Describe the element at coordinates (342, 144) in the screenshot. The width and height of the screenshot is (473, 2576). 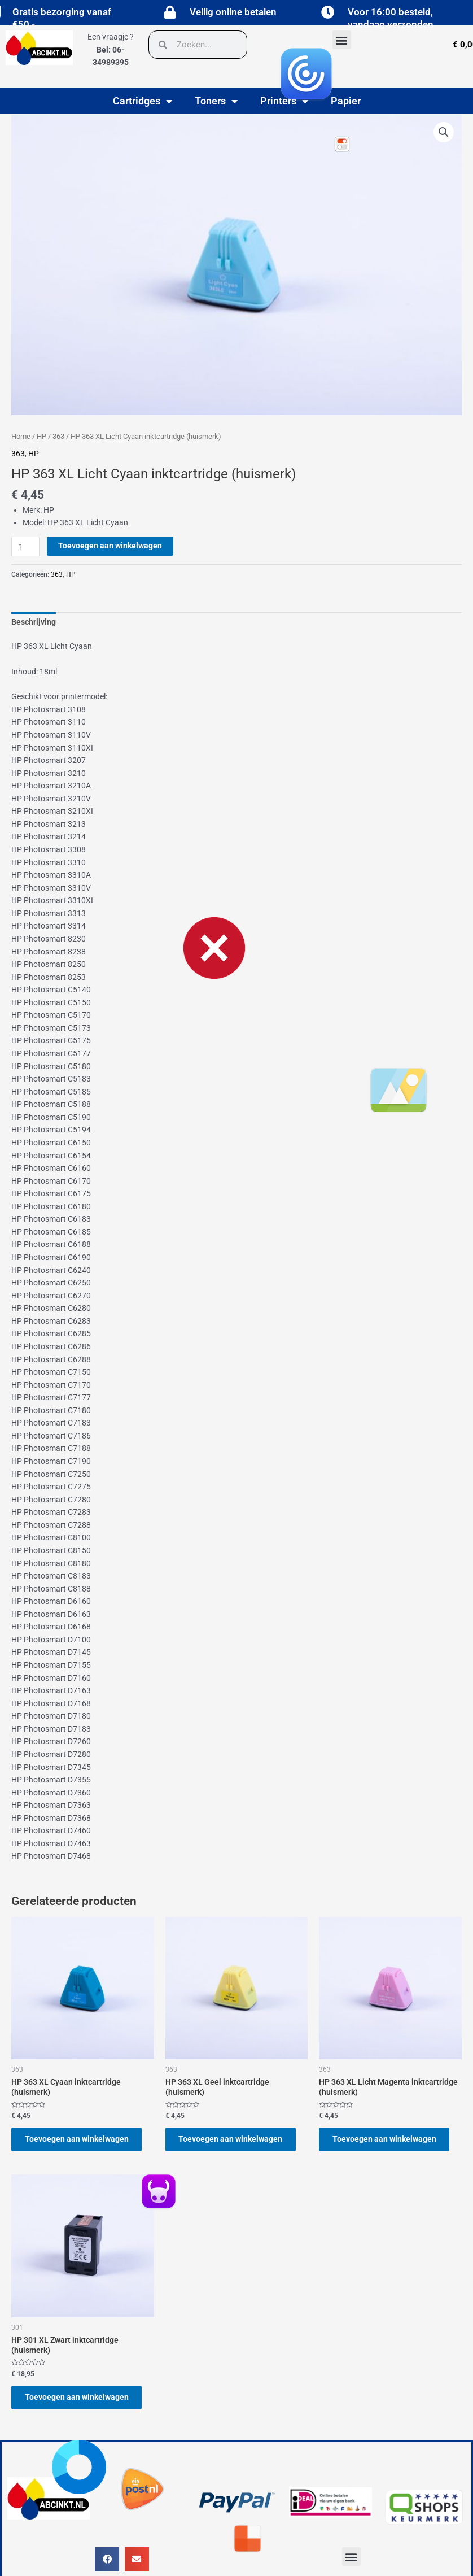
I see `open unity tweak tool settings` at that location.